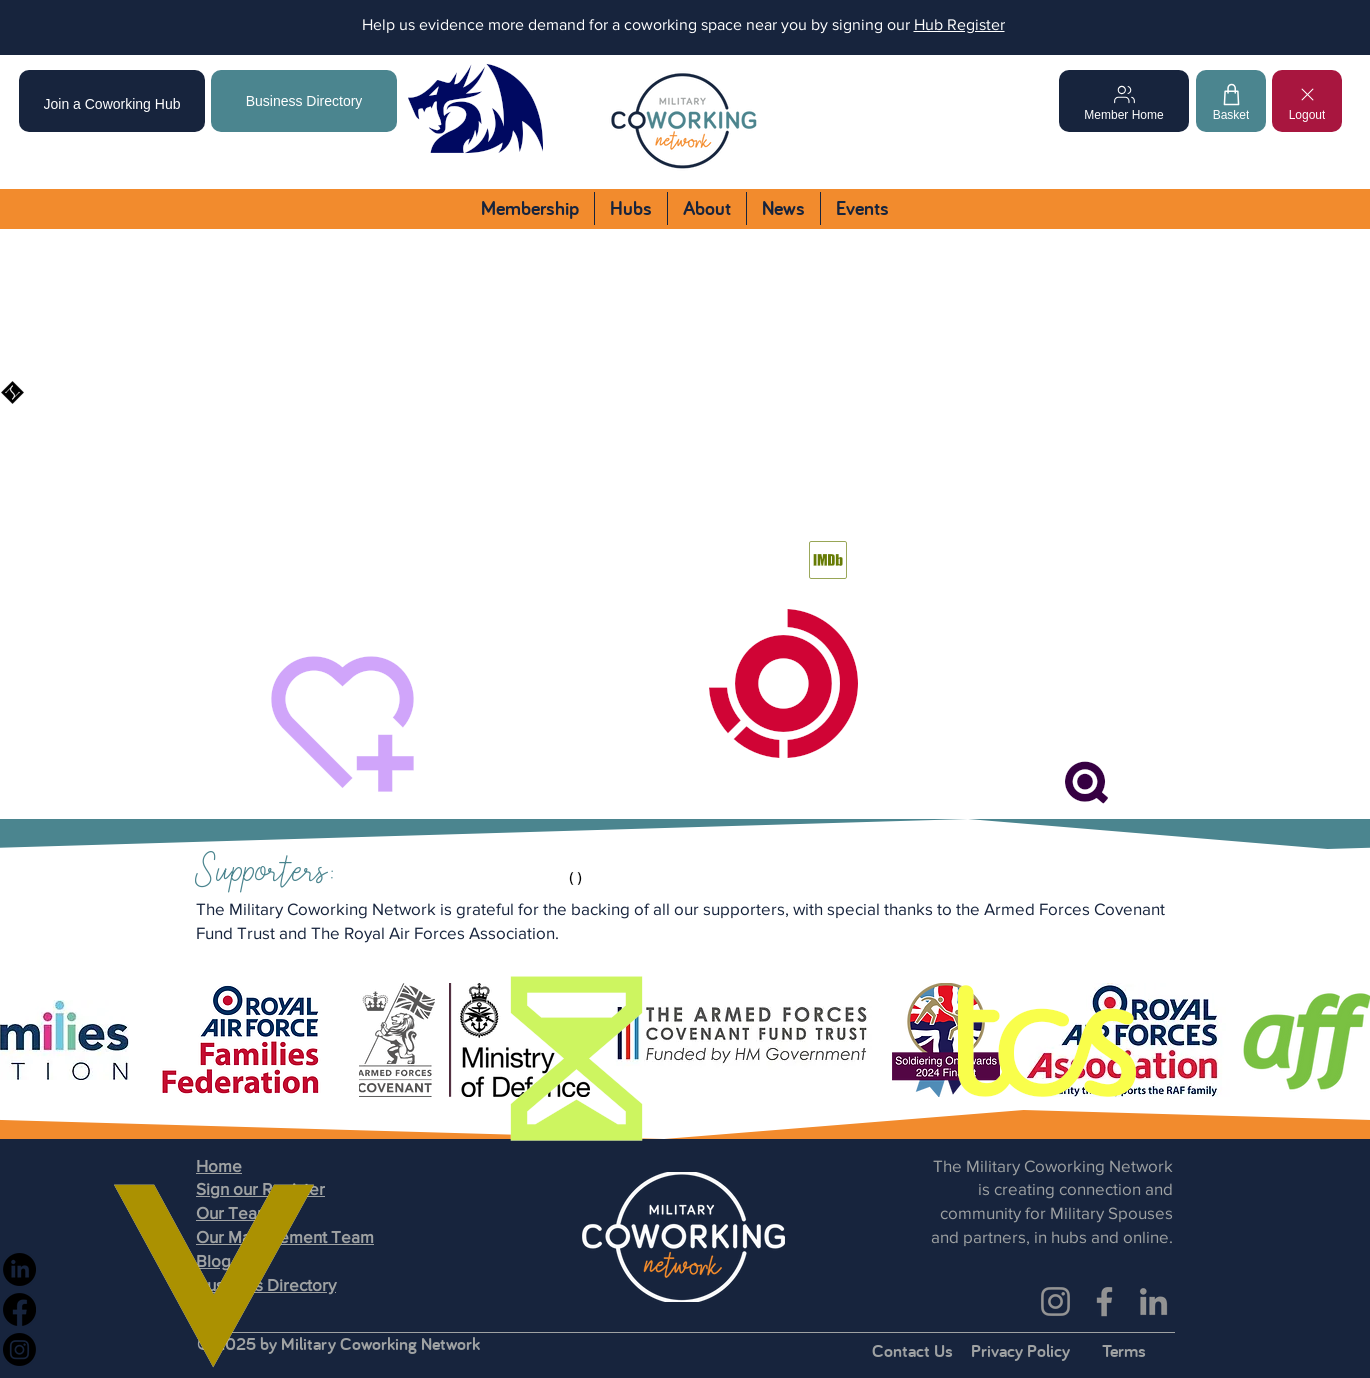 Image resolution: width=1370 pixels, height=1378 pixels. I want to click on Tata Consultancy Services company logo, so click(1047, 1041).